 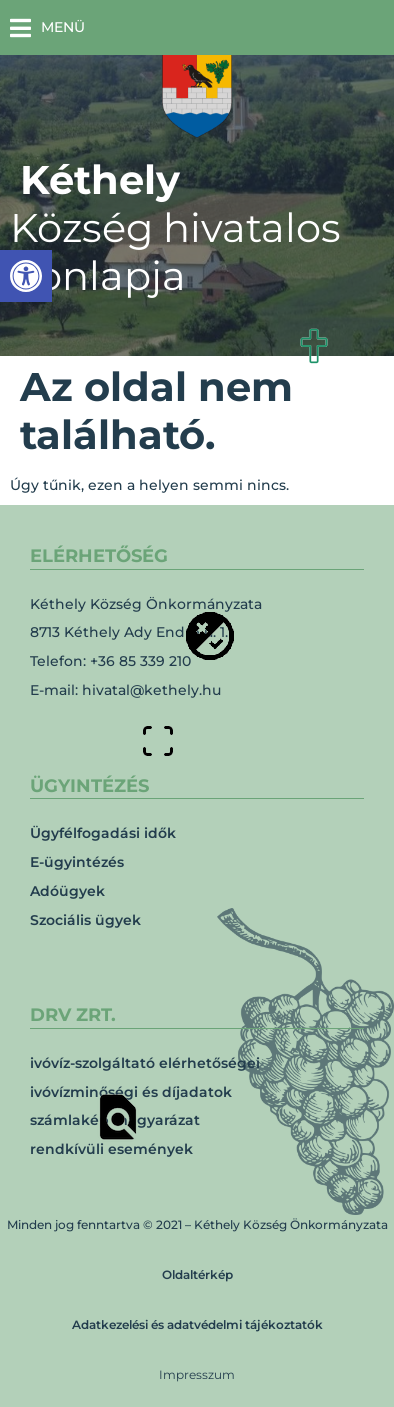 What do you see at coordinates (118, 1117) in the screenshot?
I see `search within the current document` at bounding box center [118, 1117].